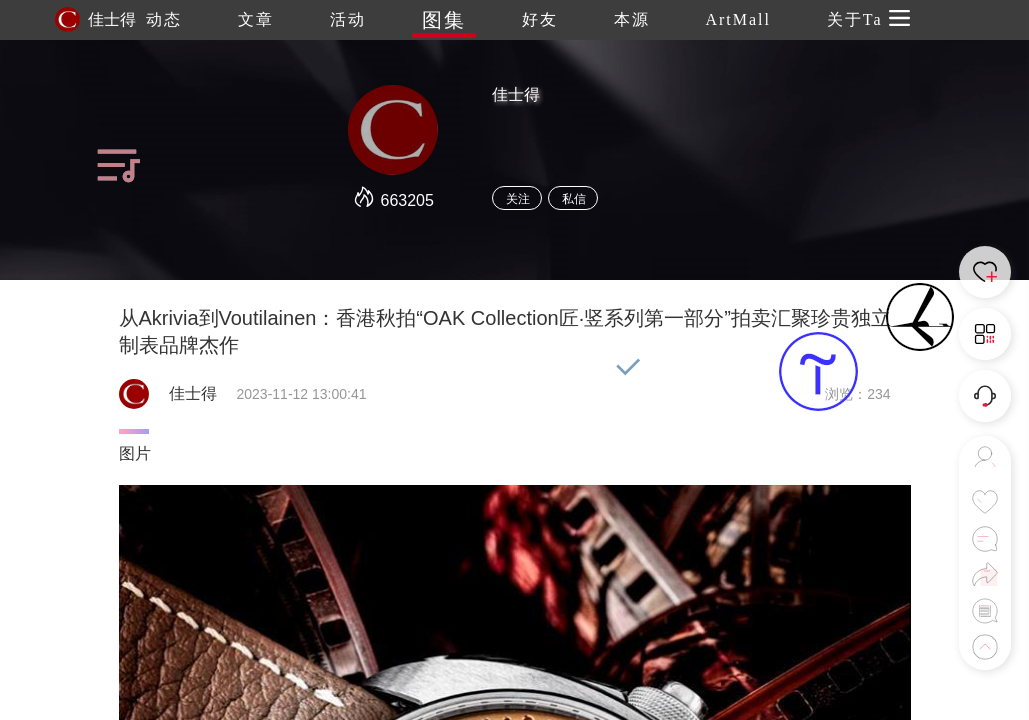  I want to click on LOT Polish Airlines logo, so click(920, 317).